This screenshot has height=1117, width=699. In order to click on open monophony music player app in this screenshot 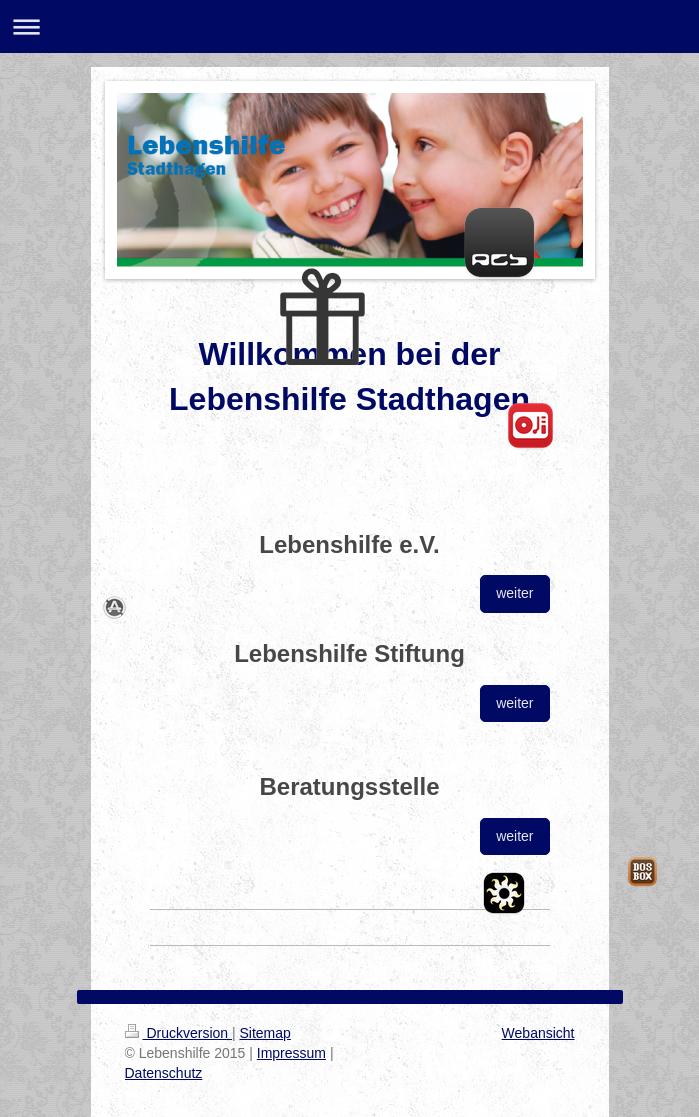, I will do `click(530, 425)`.